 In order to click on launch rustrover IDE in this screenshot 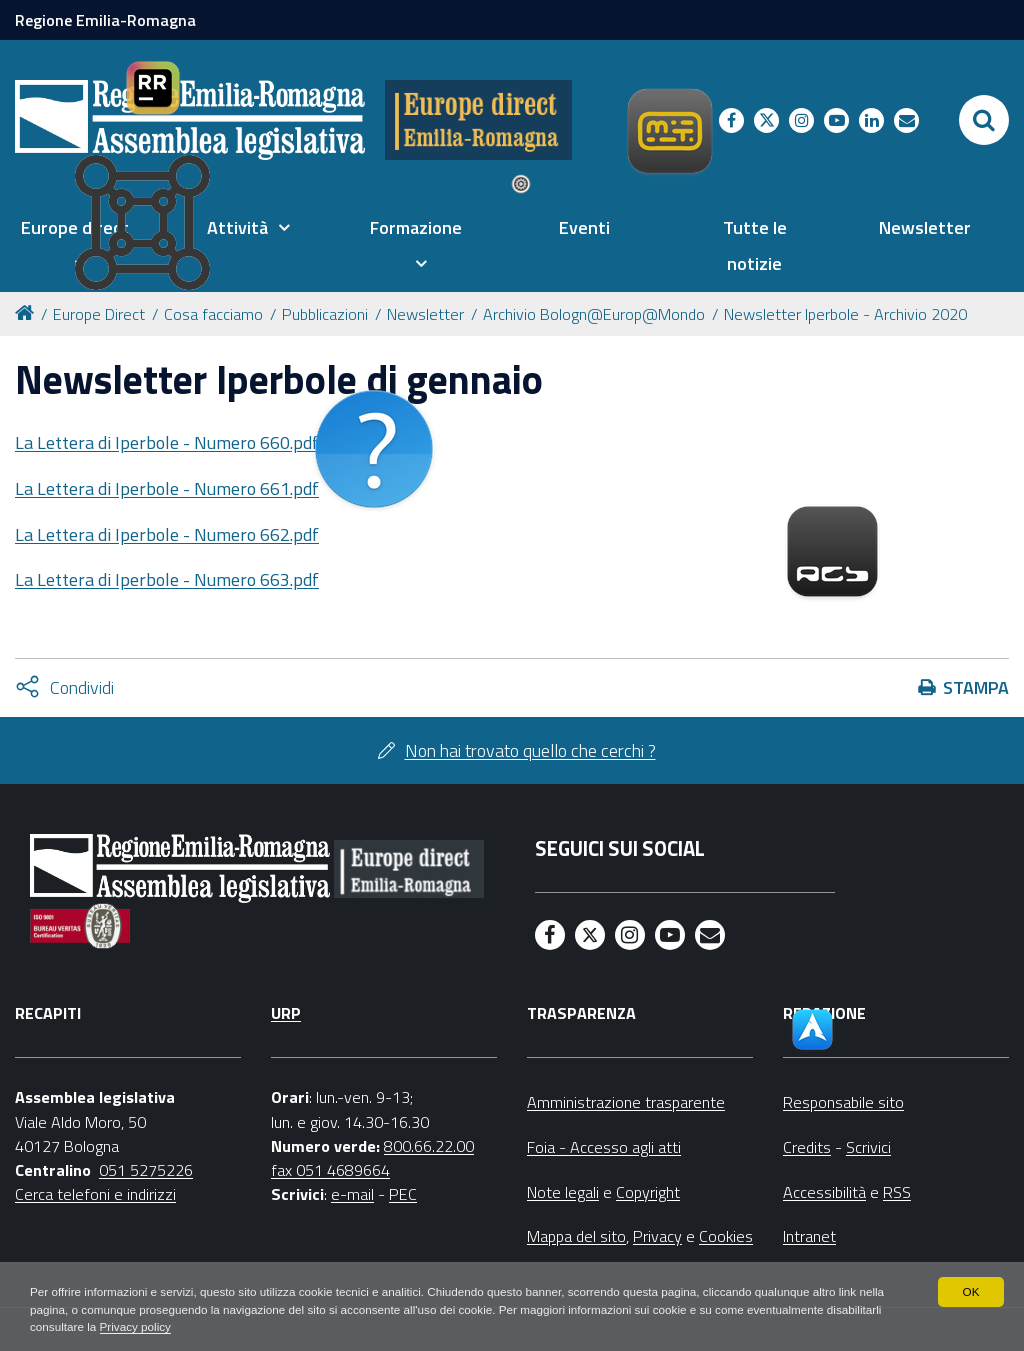, I will do `click(153, 88)`.